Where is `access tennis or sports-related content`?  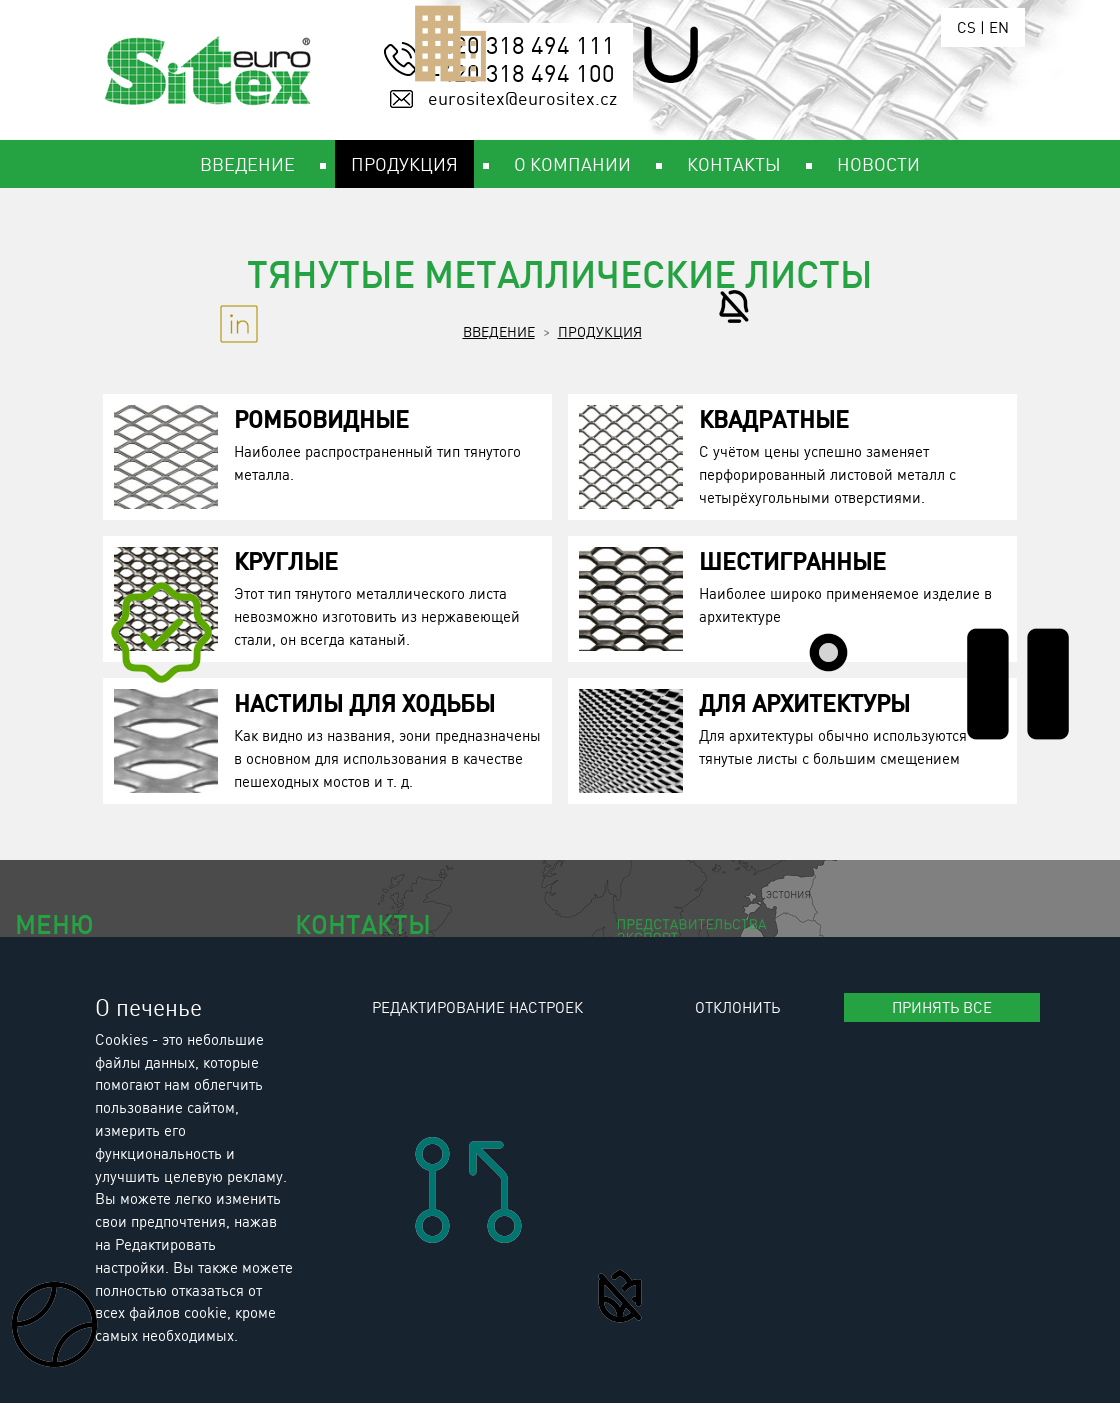 access tennis or sports-related content is located at coordinates (54, 1324).